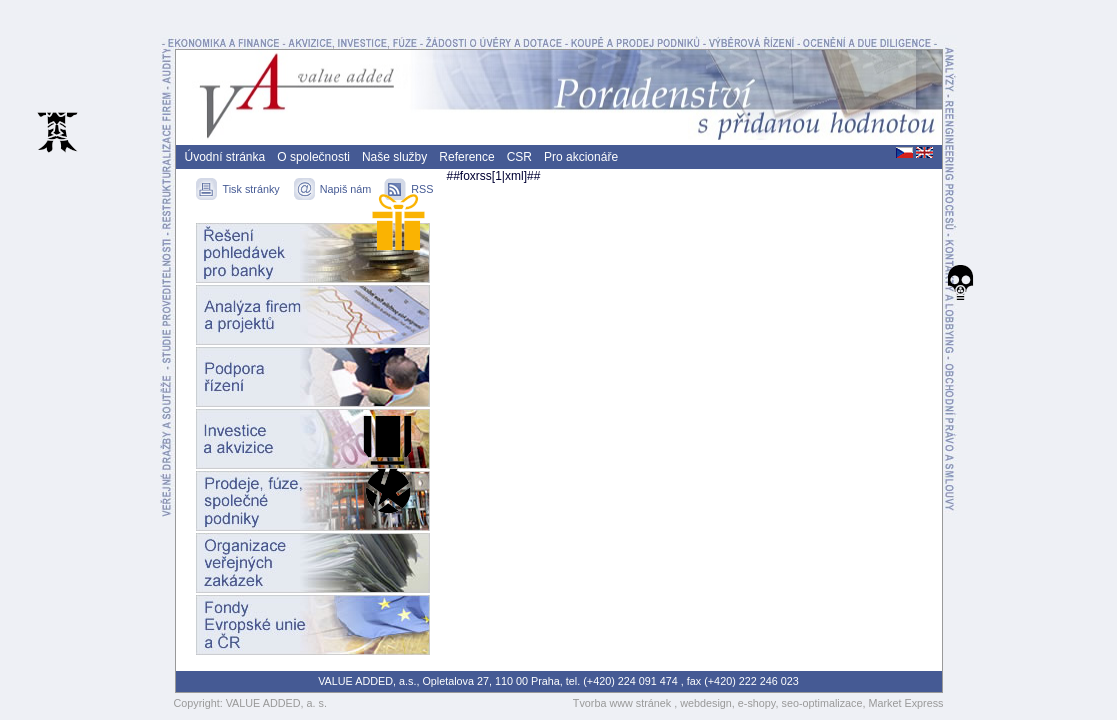 The width and height of the screenshot is (1117, 720). Describe the element at coordinates (387, 464) in the screenshot. I see `view achievements or awards` at that location.